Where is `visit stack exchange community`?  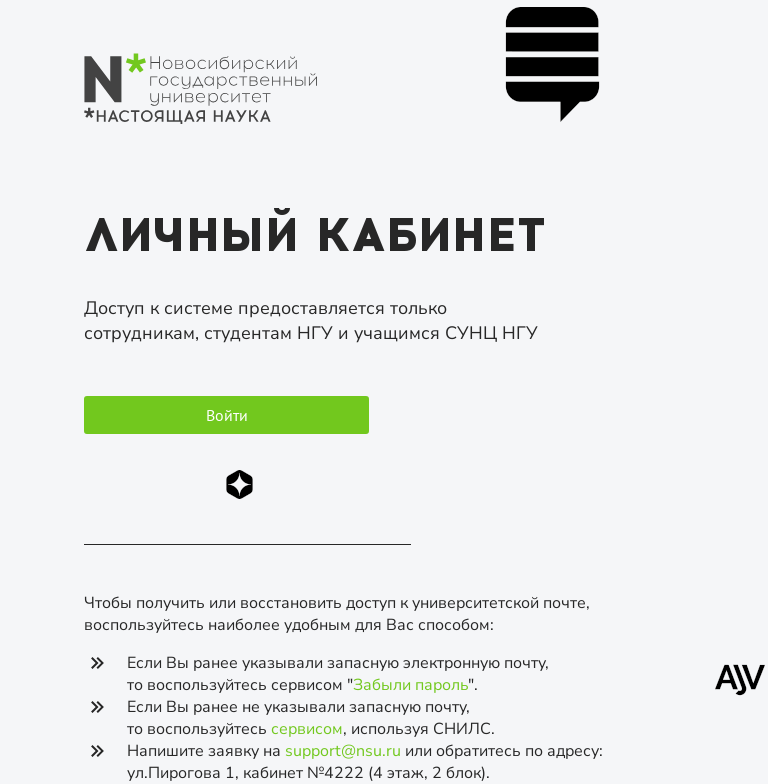 visit stack exchange community is located at coordinates (552, 64).